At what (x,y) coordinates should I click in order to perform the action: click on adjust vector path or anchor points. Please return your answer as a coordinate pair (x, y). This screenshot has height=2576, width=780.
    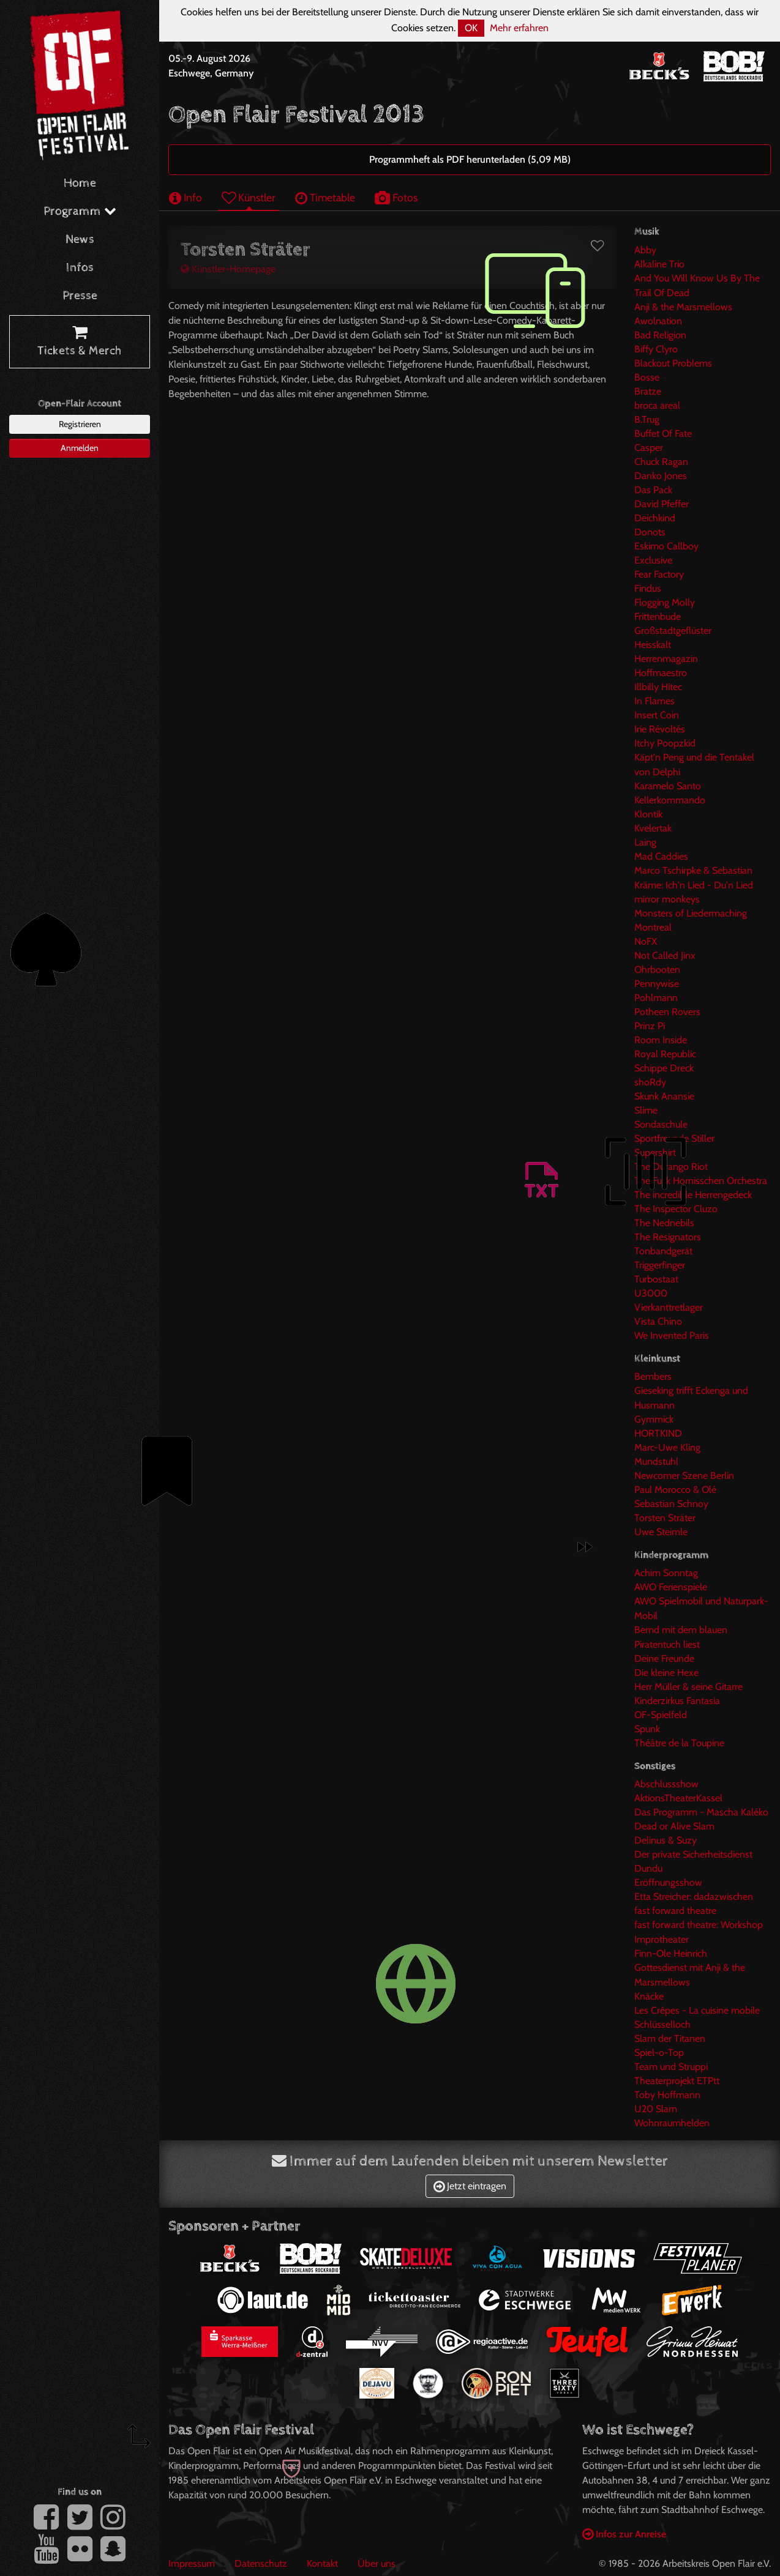
    Looking at the image, I should click on (138, 2435).